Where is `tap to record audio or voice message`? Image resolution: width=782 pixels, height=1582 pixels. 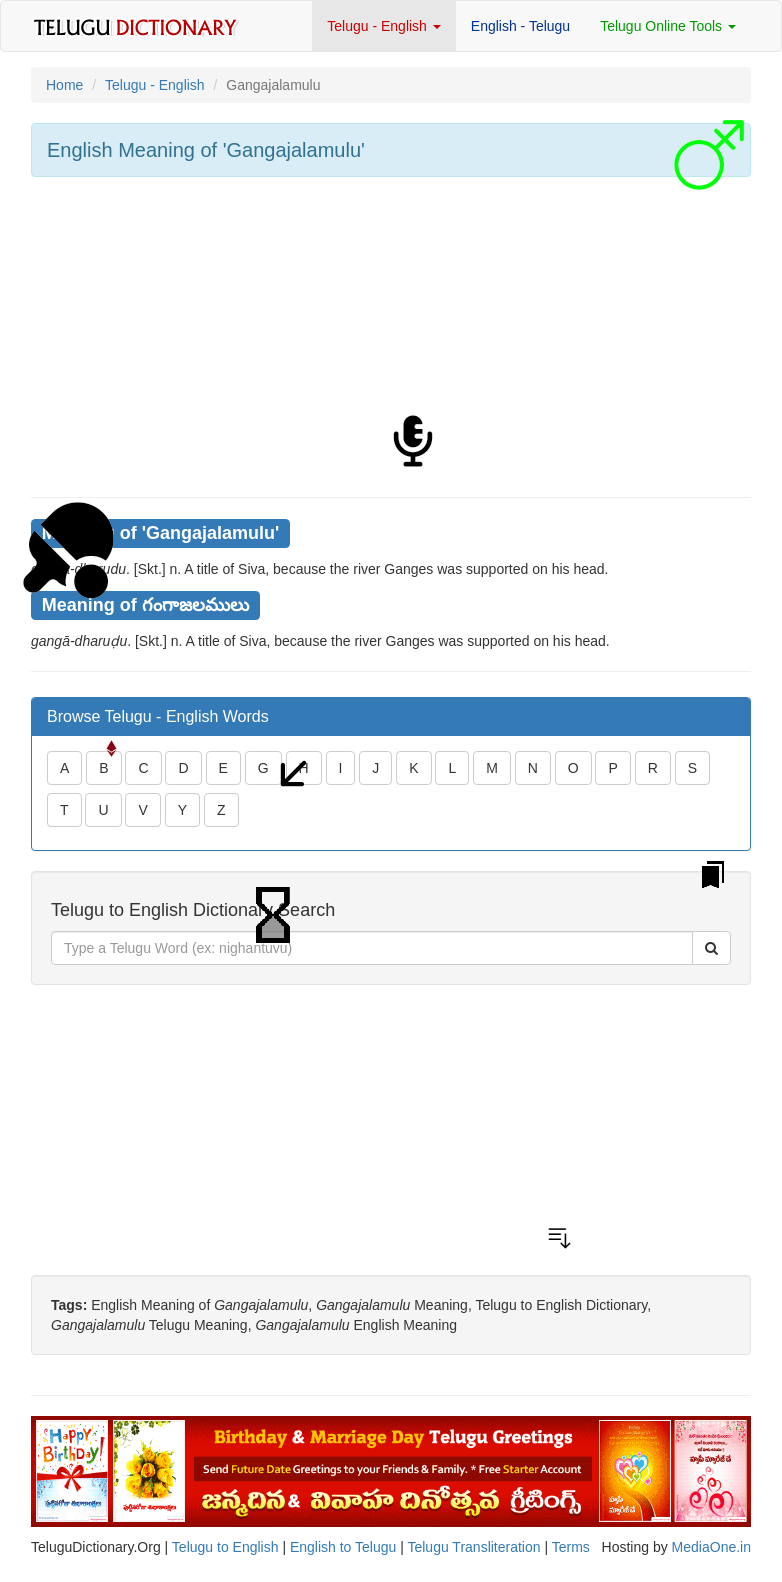 tap to record audio or voice message is located at coordinates (413, 441).